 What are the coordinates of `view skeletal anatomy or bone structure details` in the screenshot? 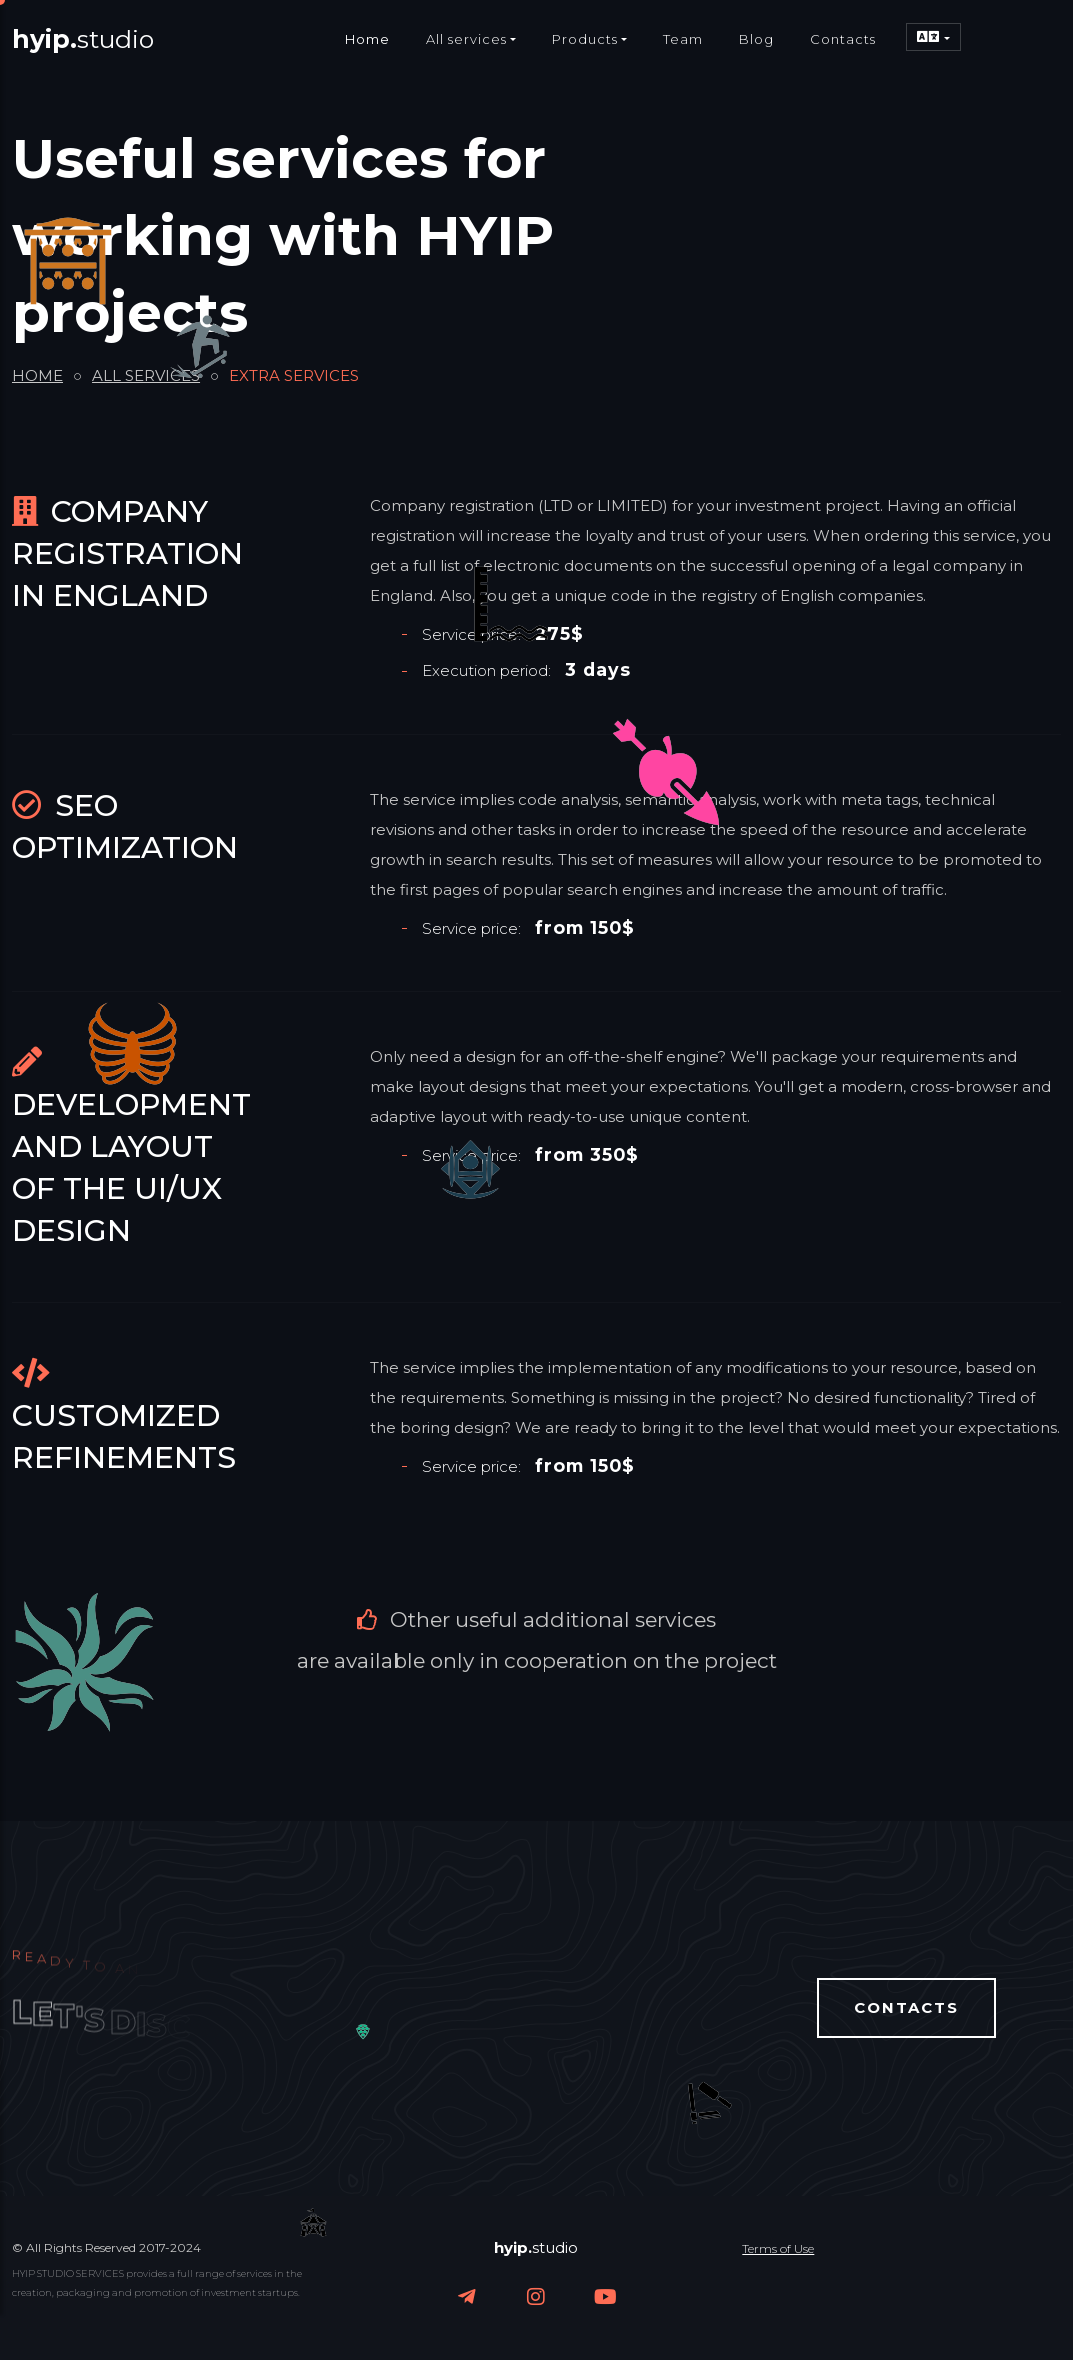 It's located at (132, 1045).